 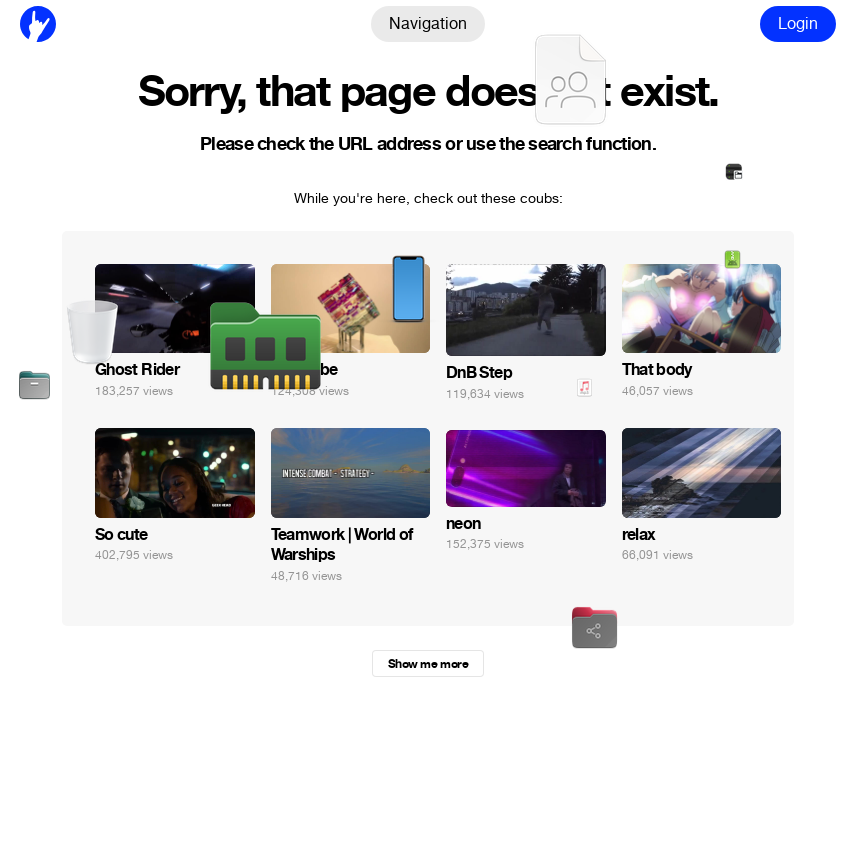 I want to click on configure ftp server settings, so click(x=734, y=172).